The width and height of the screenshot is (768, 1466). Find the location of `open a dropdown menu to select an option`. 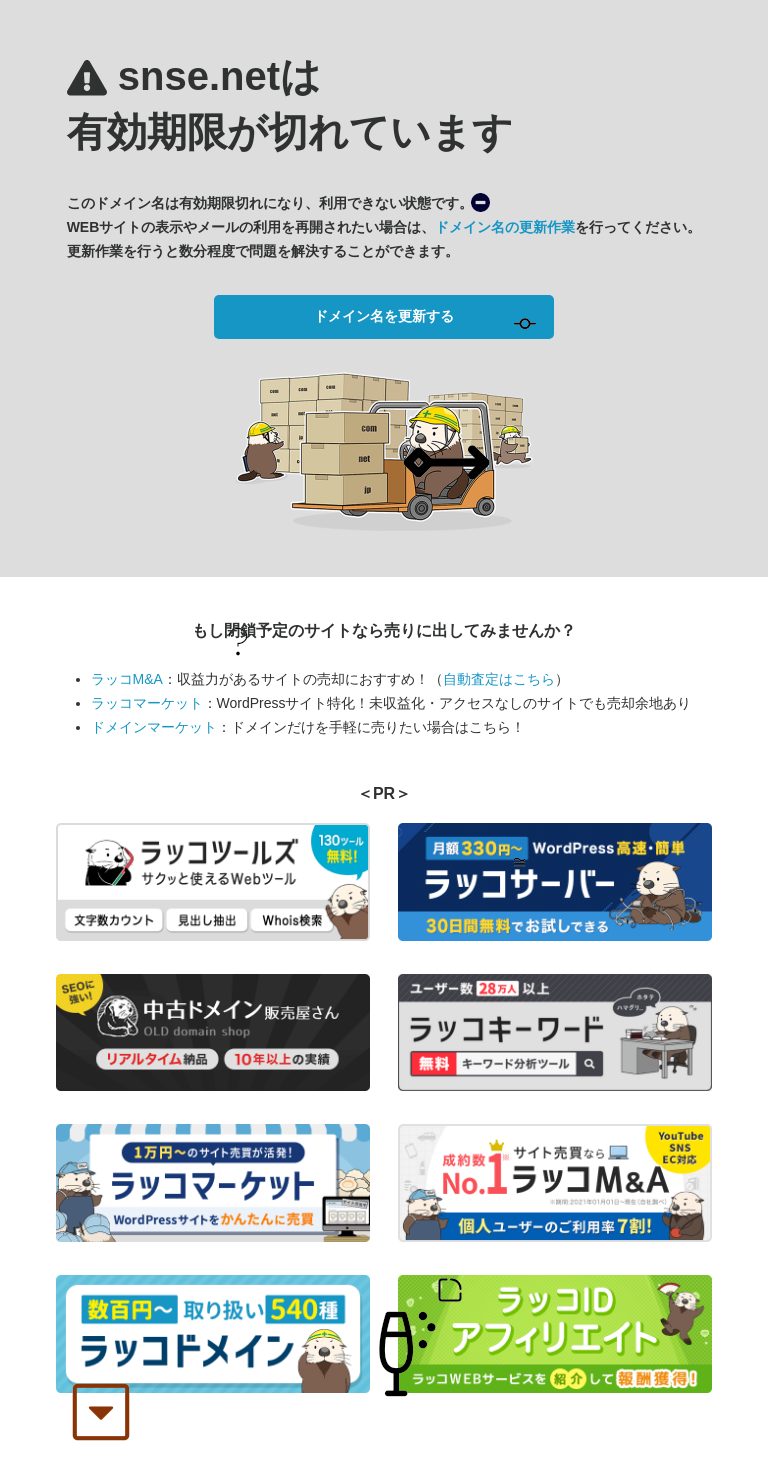

open a dropdown menu to select an option is located at coordinates (101, 1412).